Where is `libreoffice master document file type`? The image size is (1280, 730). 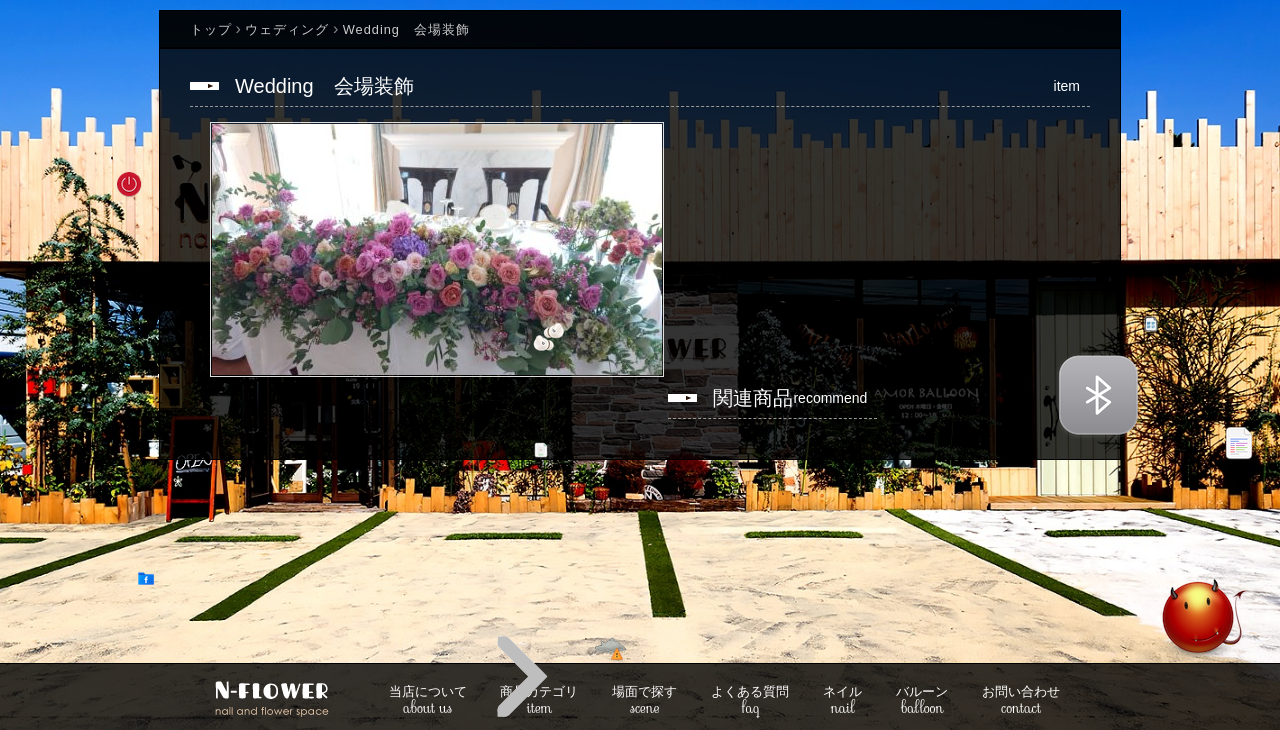
libreoffice master document file type is located at coordinates (1151, 324).